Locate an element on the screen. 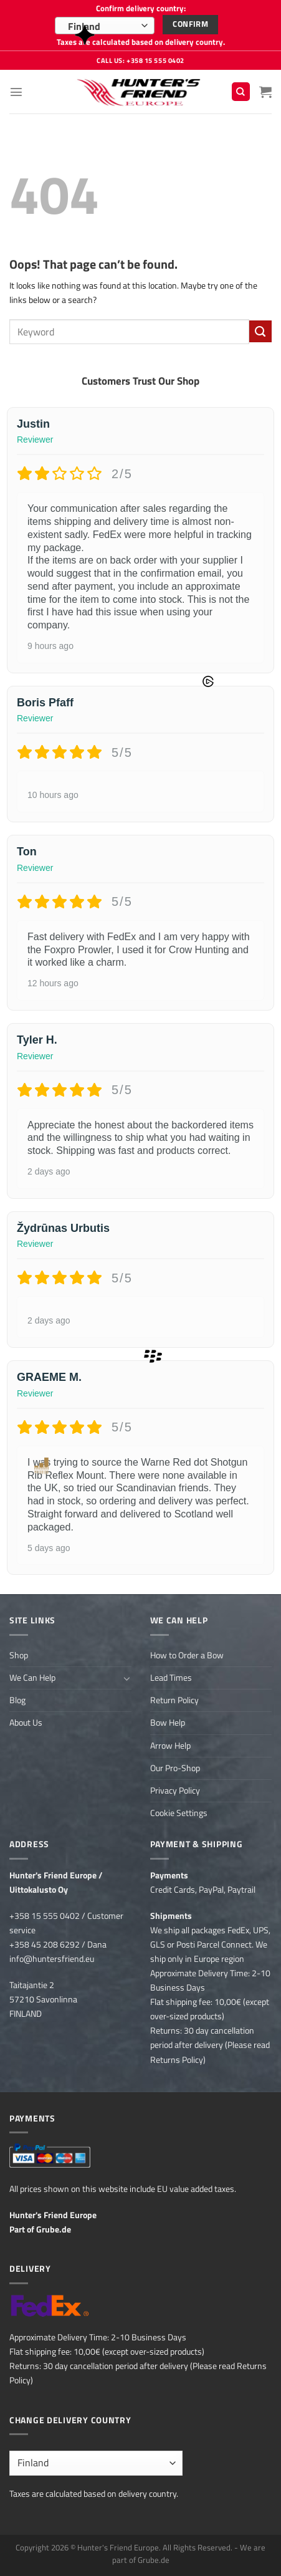 This screenshot has height=2576, width=281. indicates clear, sunny weather conditions is located at coordinates (85, 35).